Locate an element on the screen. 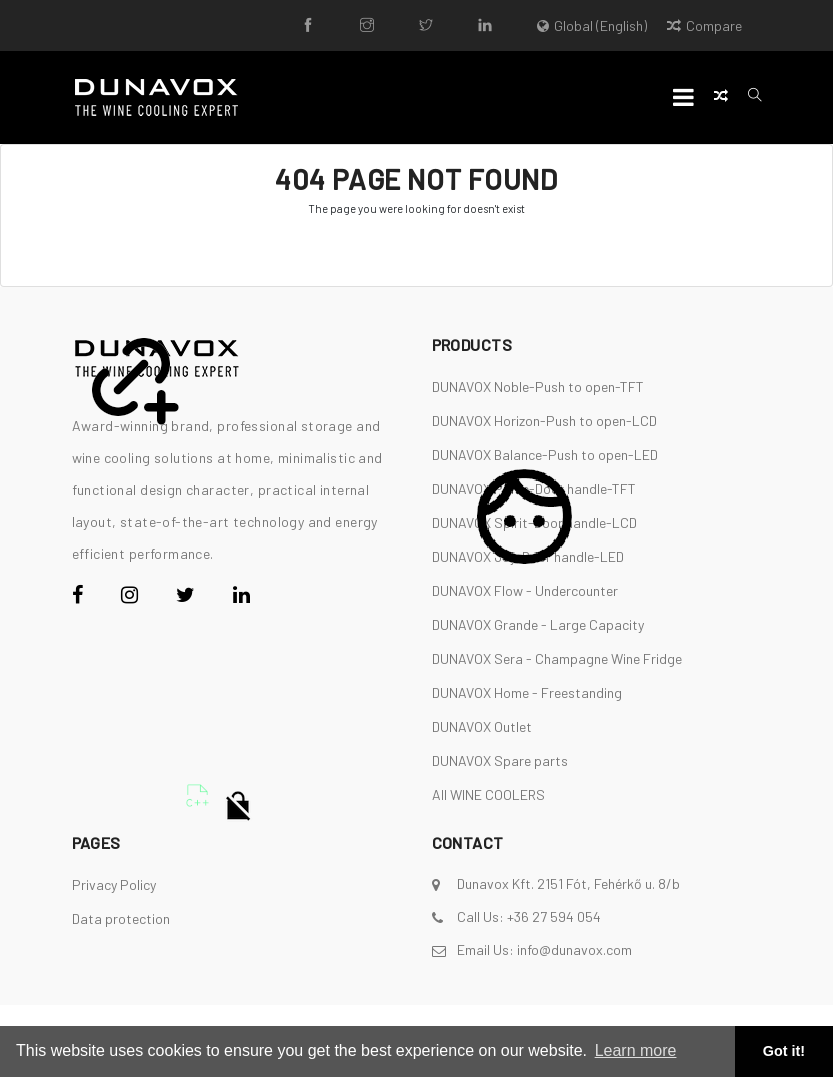 This screenshot has height=1077, width=833. open a C++ source file is located at coordinates (197, 796).